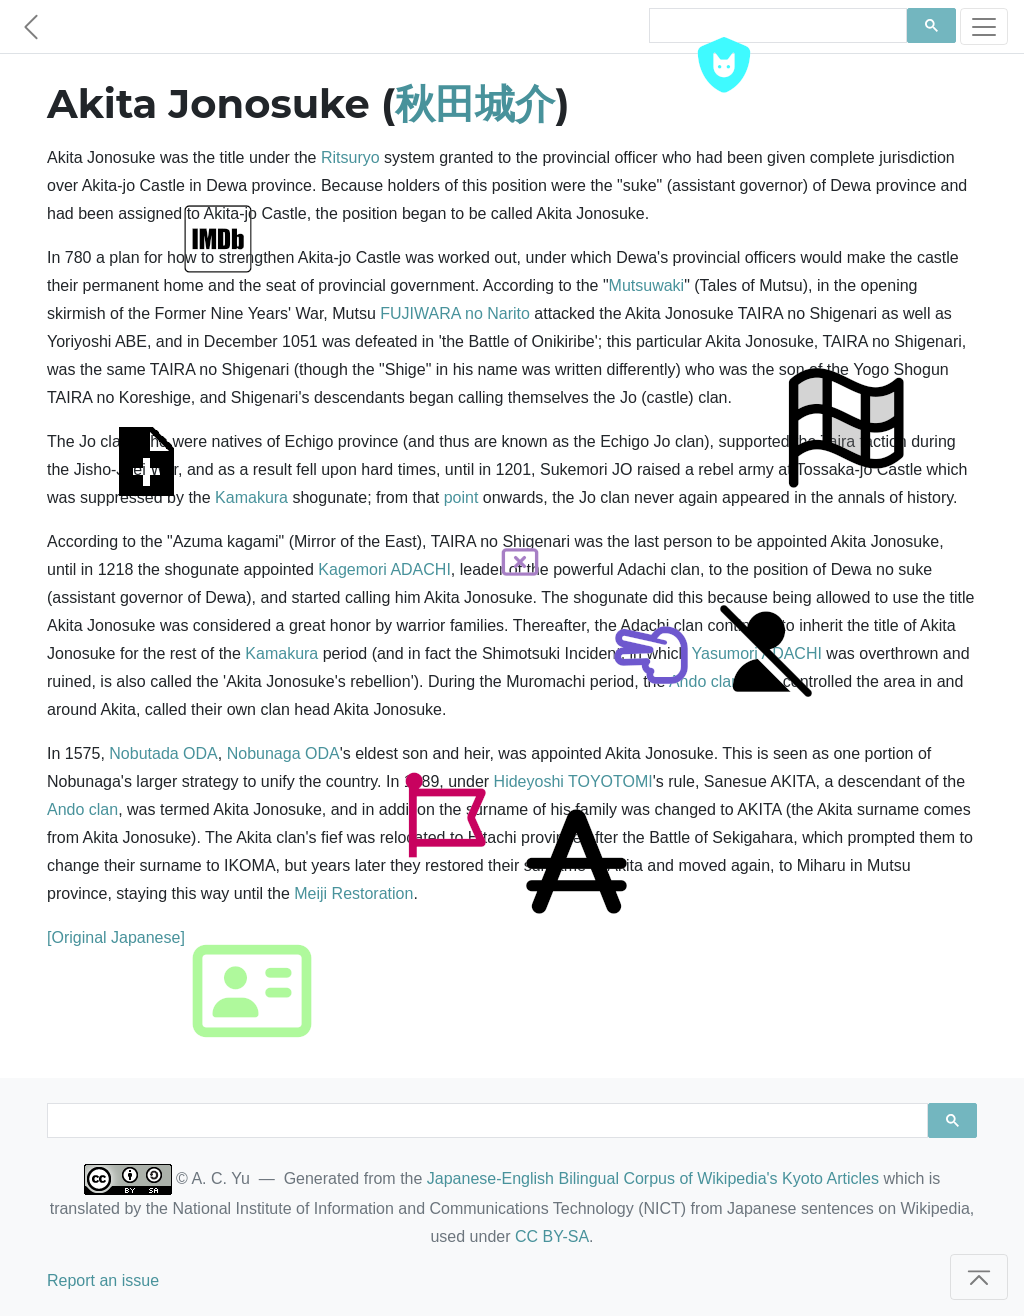 The width and height of the screenshot is (1024, 1316). I want to click on create a new note or document, so click(146, 461).